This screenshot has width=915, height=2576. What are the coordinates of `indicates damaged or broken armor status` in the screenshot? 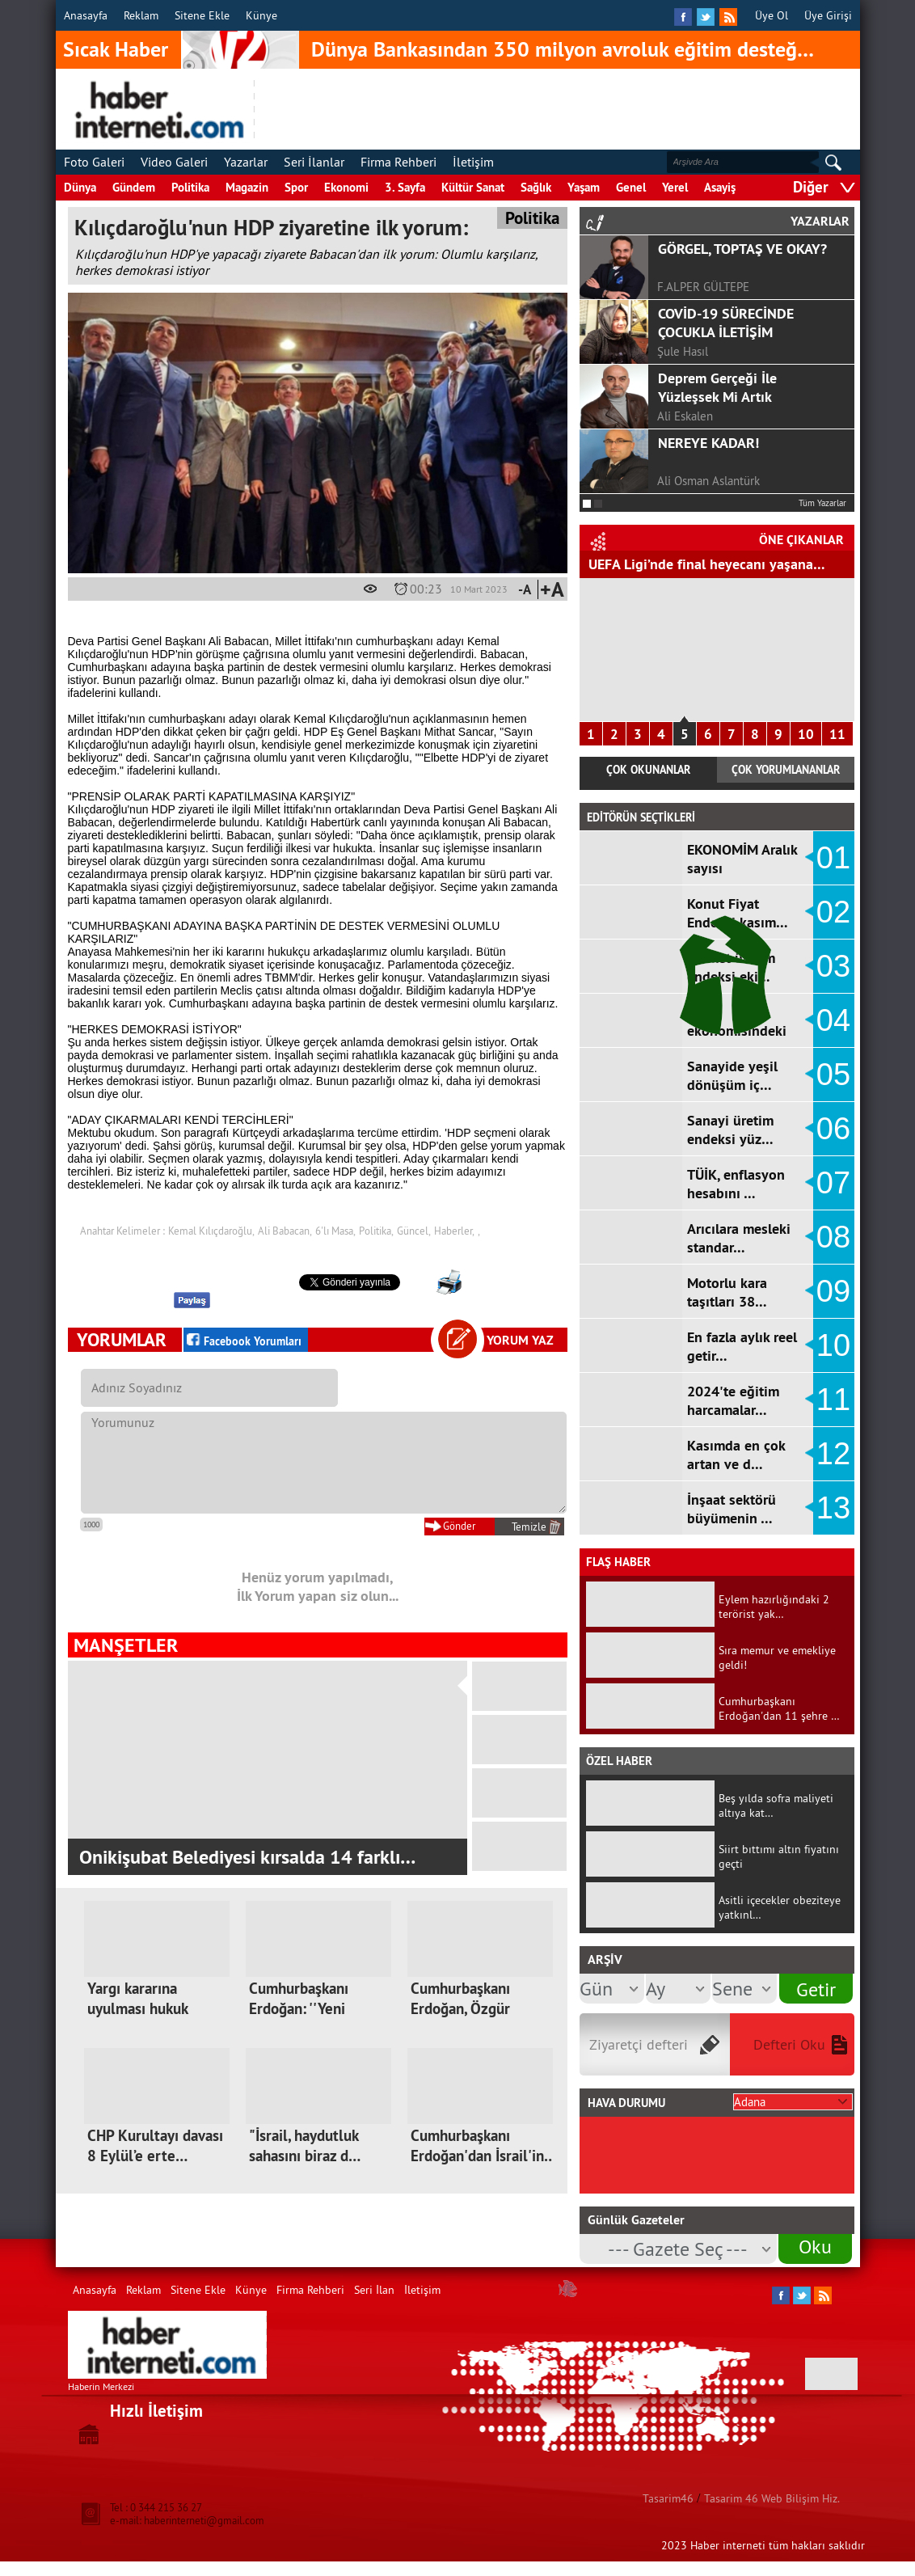 It's located at (725, 976).